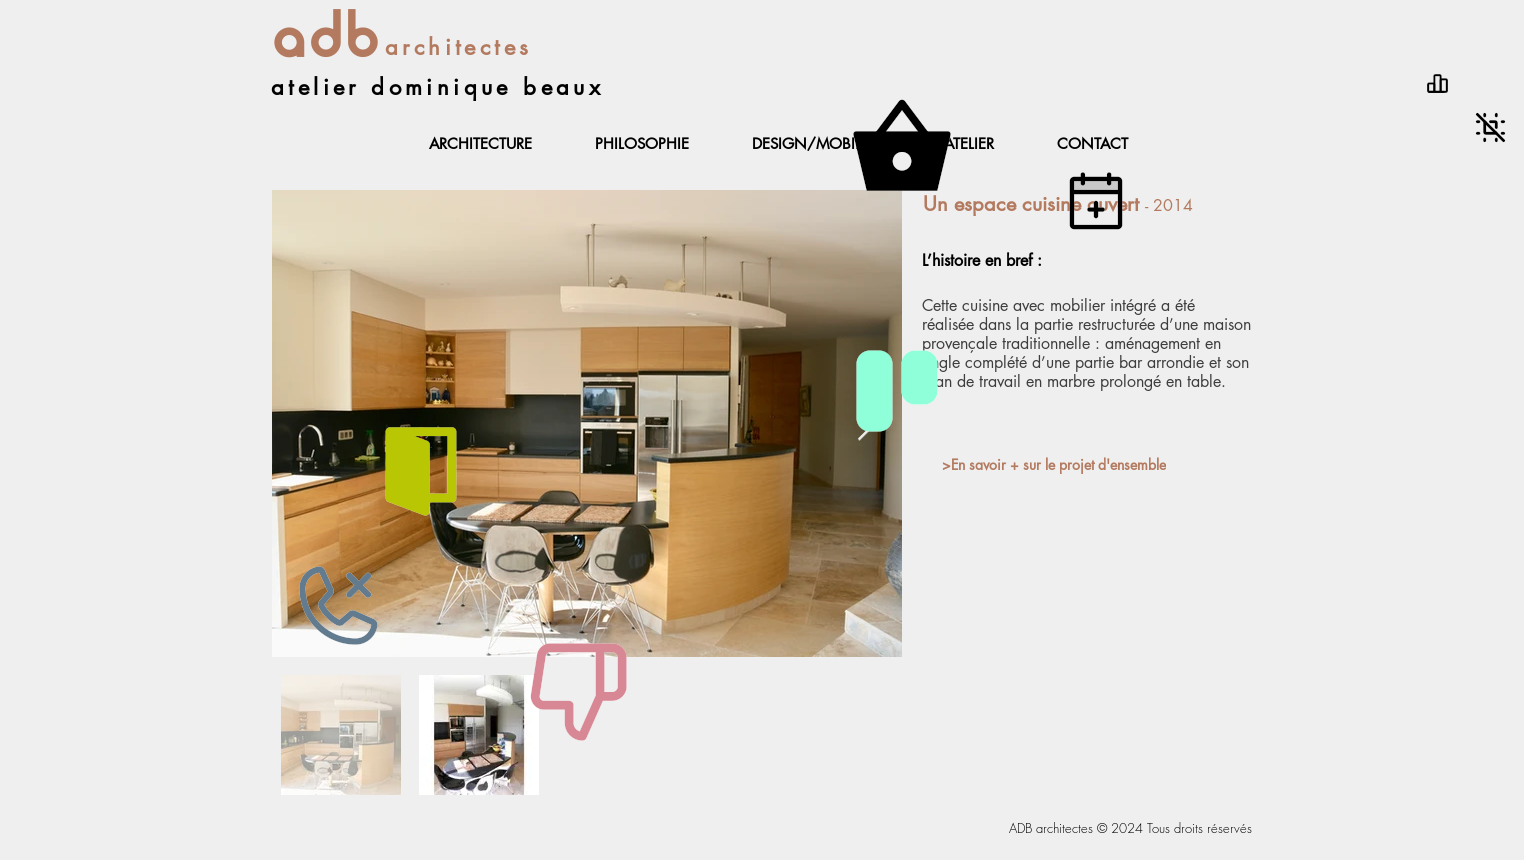 Image resolution: width=1524 pixels, height=860 pixels. What do you see at coordinates (902, 147) in the screenshot?
I see `view your shopping basket` at bounding box center [902, 147].